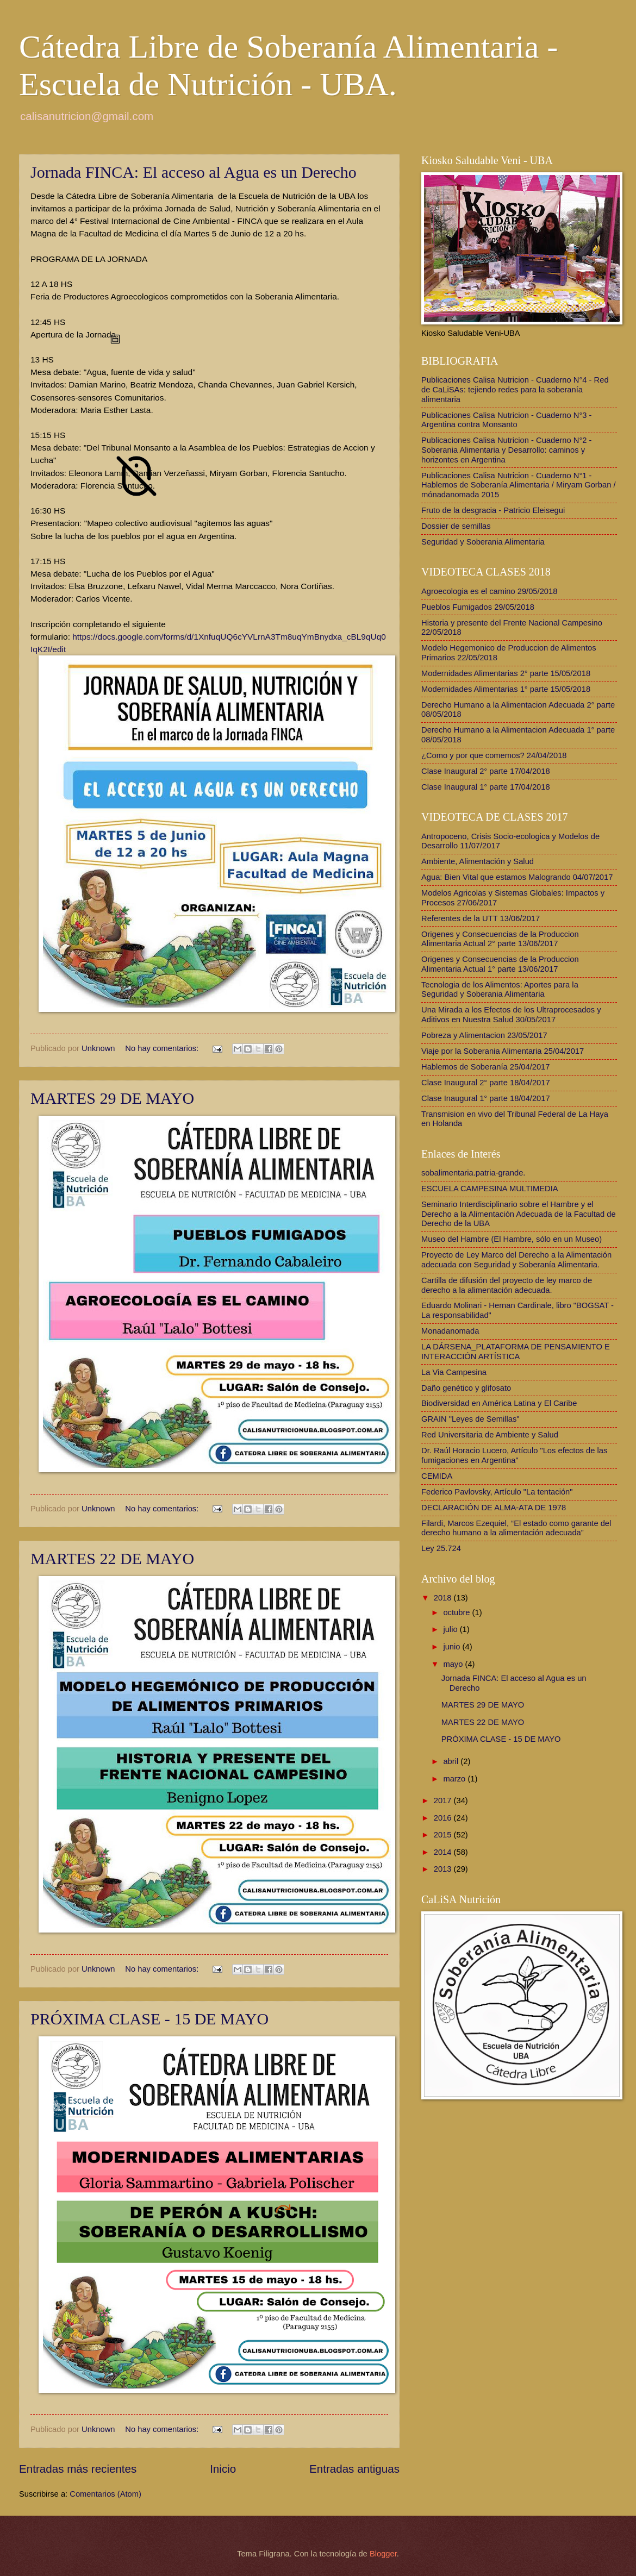  What do you see at coordinates (115, 339) in the screenshot?
I see `access oven controls in a smart home app` at bounding box center [115, 339].